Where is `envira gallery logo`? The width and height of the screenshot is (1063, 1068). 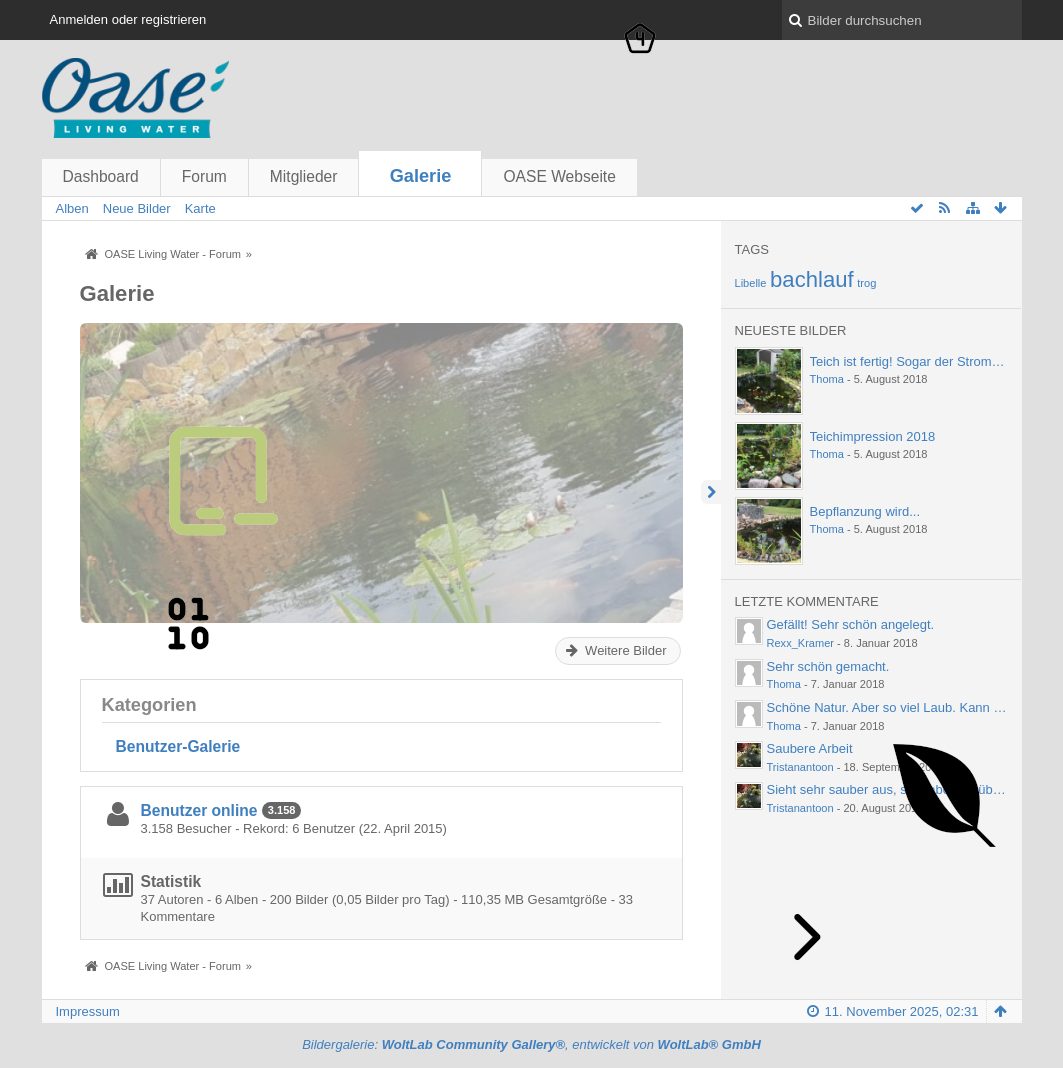
envira gallery logo is located at coordinates (944, 795).